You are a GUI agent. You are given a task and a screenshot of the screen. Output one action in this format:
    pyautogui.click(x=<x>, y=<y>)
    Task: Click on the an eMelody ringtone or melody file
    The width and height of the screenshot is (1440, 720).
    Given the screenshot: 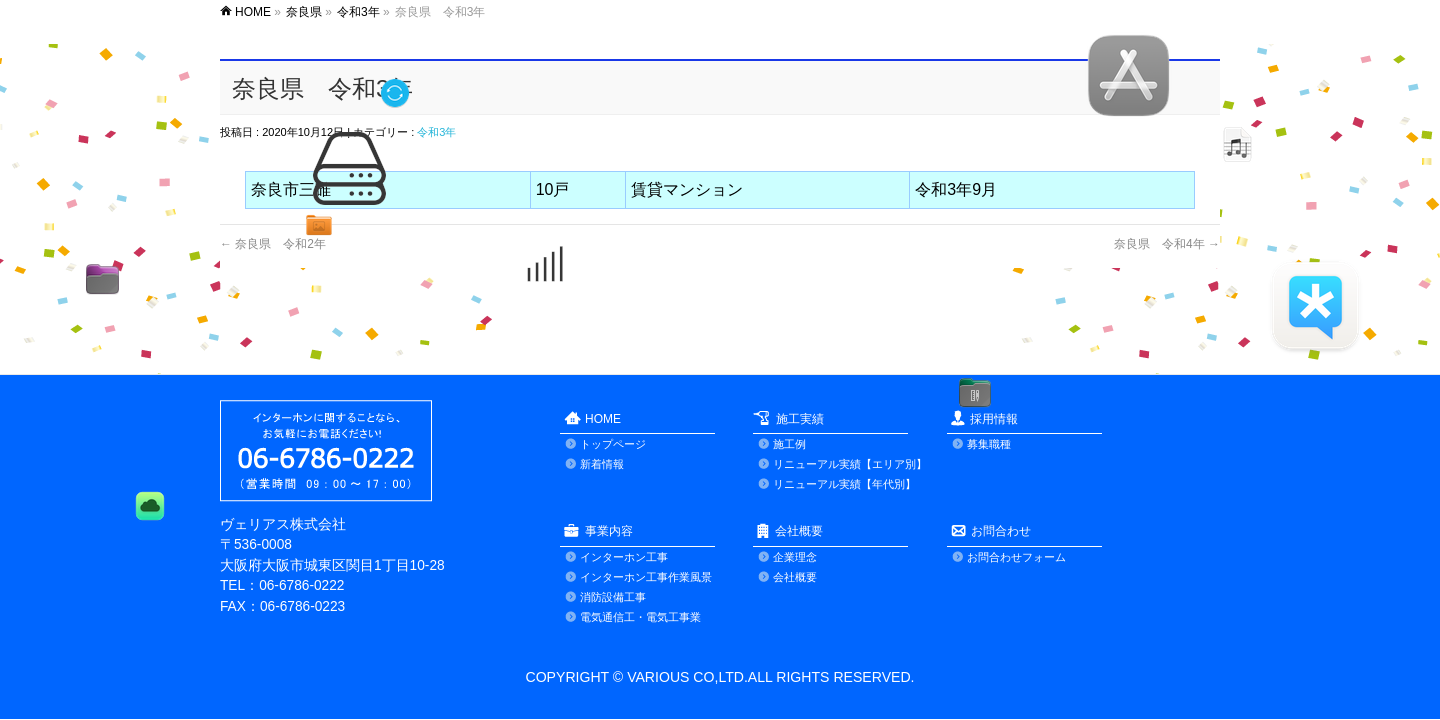 What is the action you would take?
    pyautogui.click(x=1237, y=144)
    